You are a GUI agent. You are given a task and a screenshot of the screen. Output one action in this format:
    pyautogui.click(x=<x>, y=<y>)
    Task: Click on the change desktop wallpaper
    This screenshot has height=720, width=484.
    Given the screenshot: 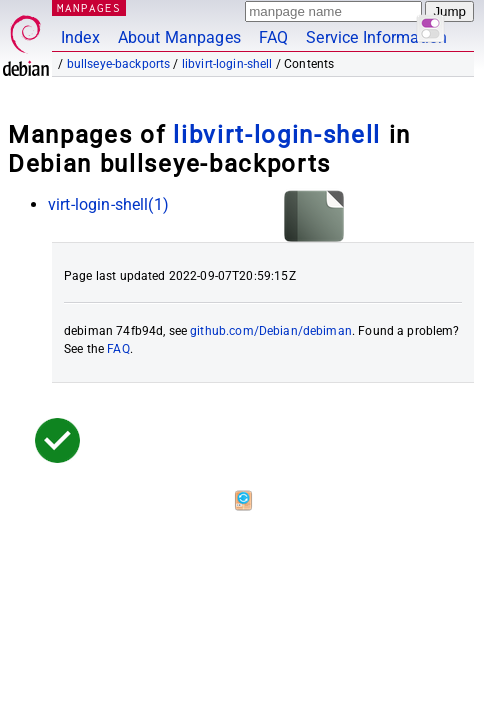 What is the action you would take?
    pyautogui.click(x=314, y=214)
    